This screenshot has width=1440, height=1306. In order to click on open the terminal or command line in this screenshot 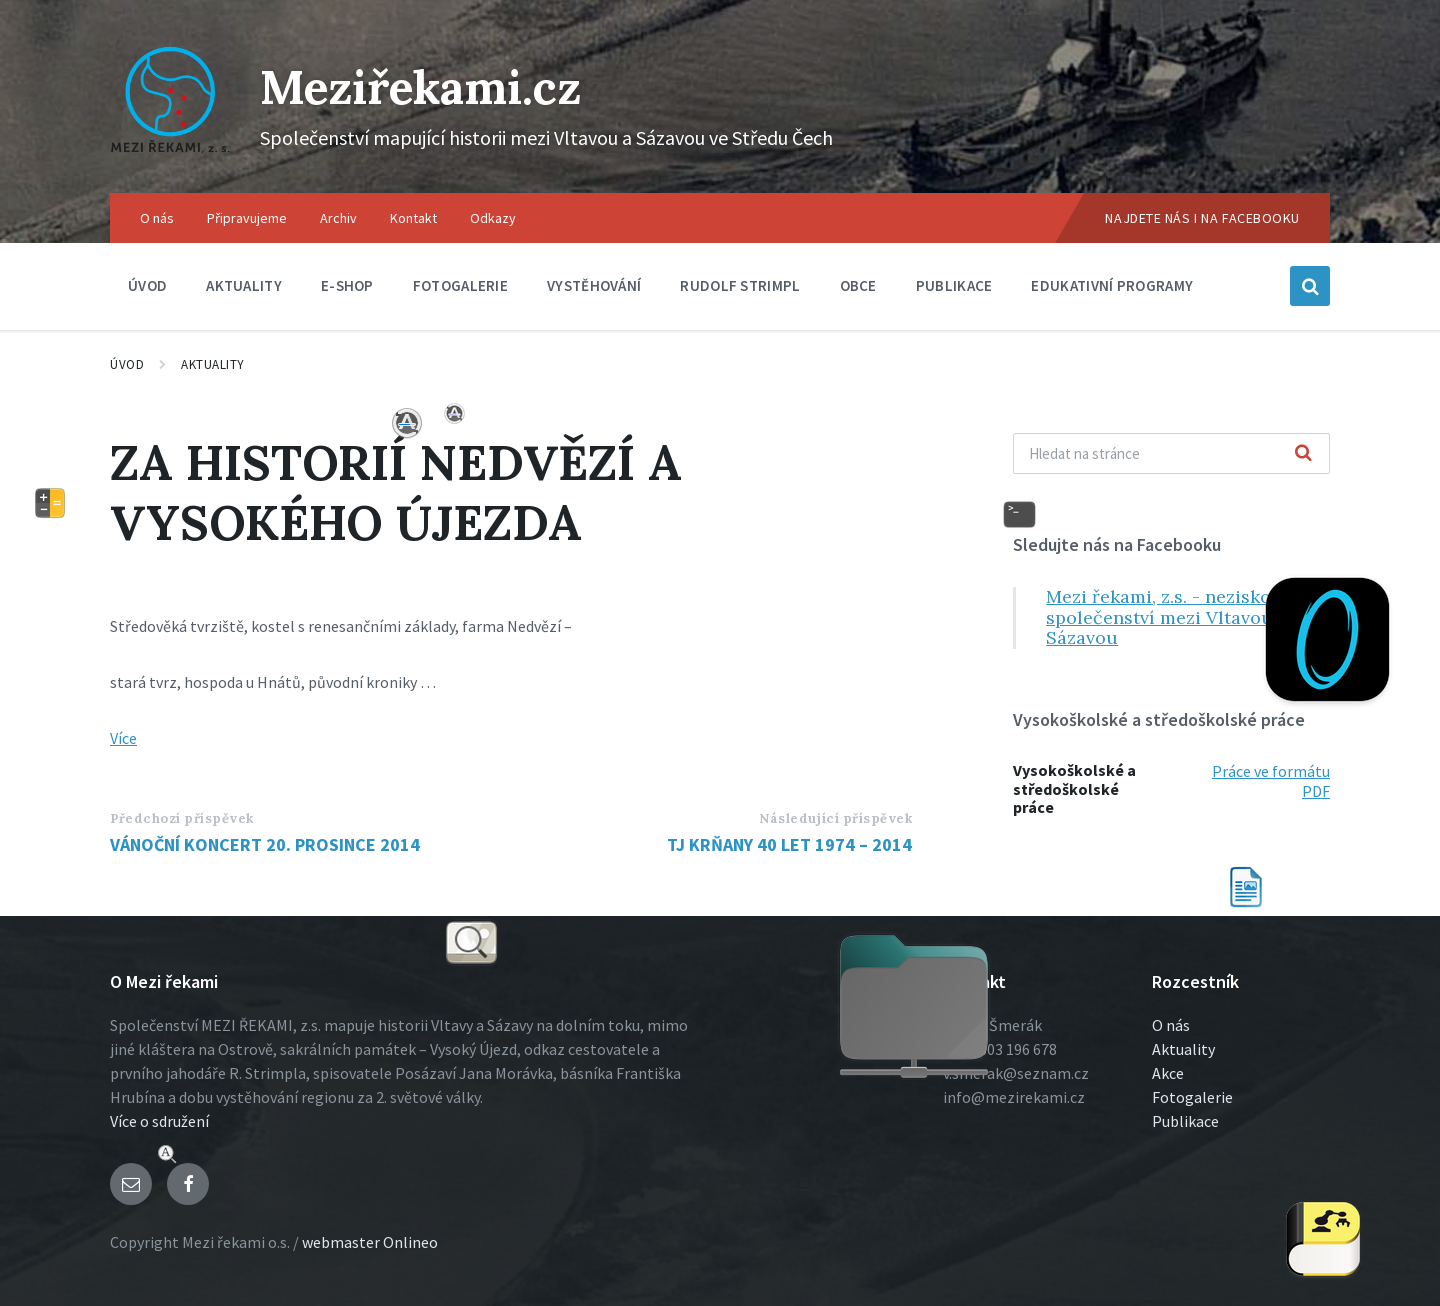, I will do `click(1019, 514)`.